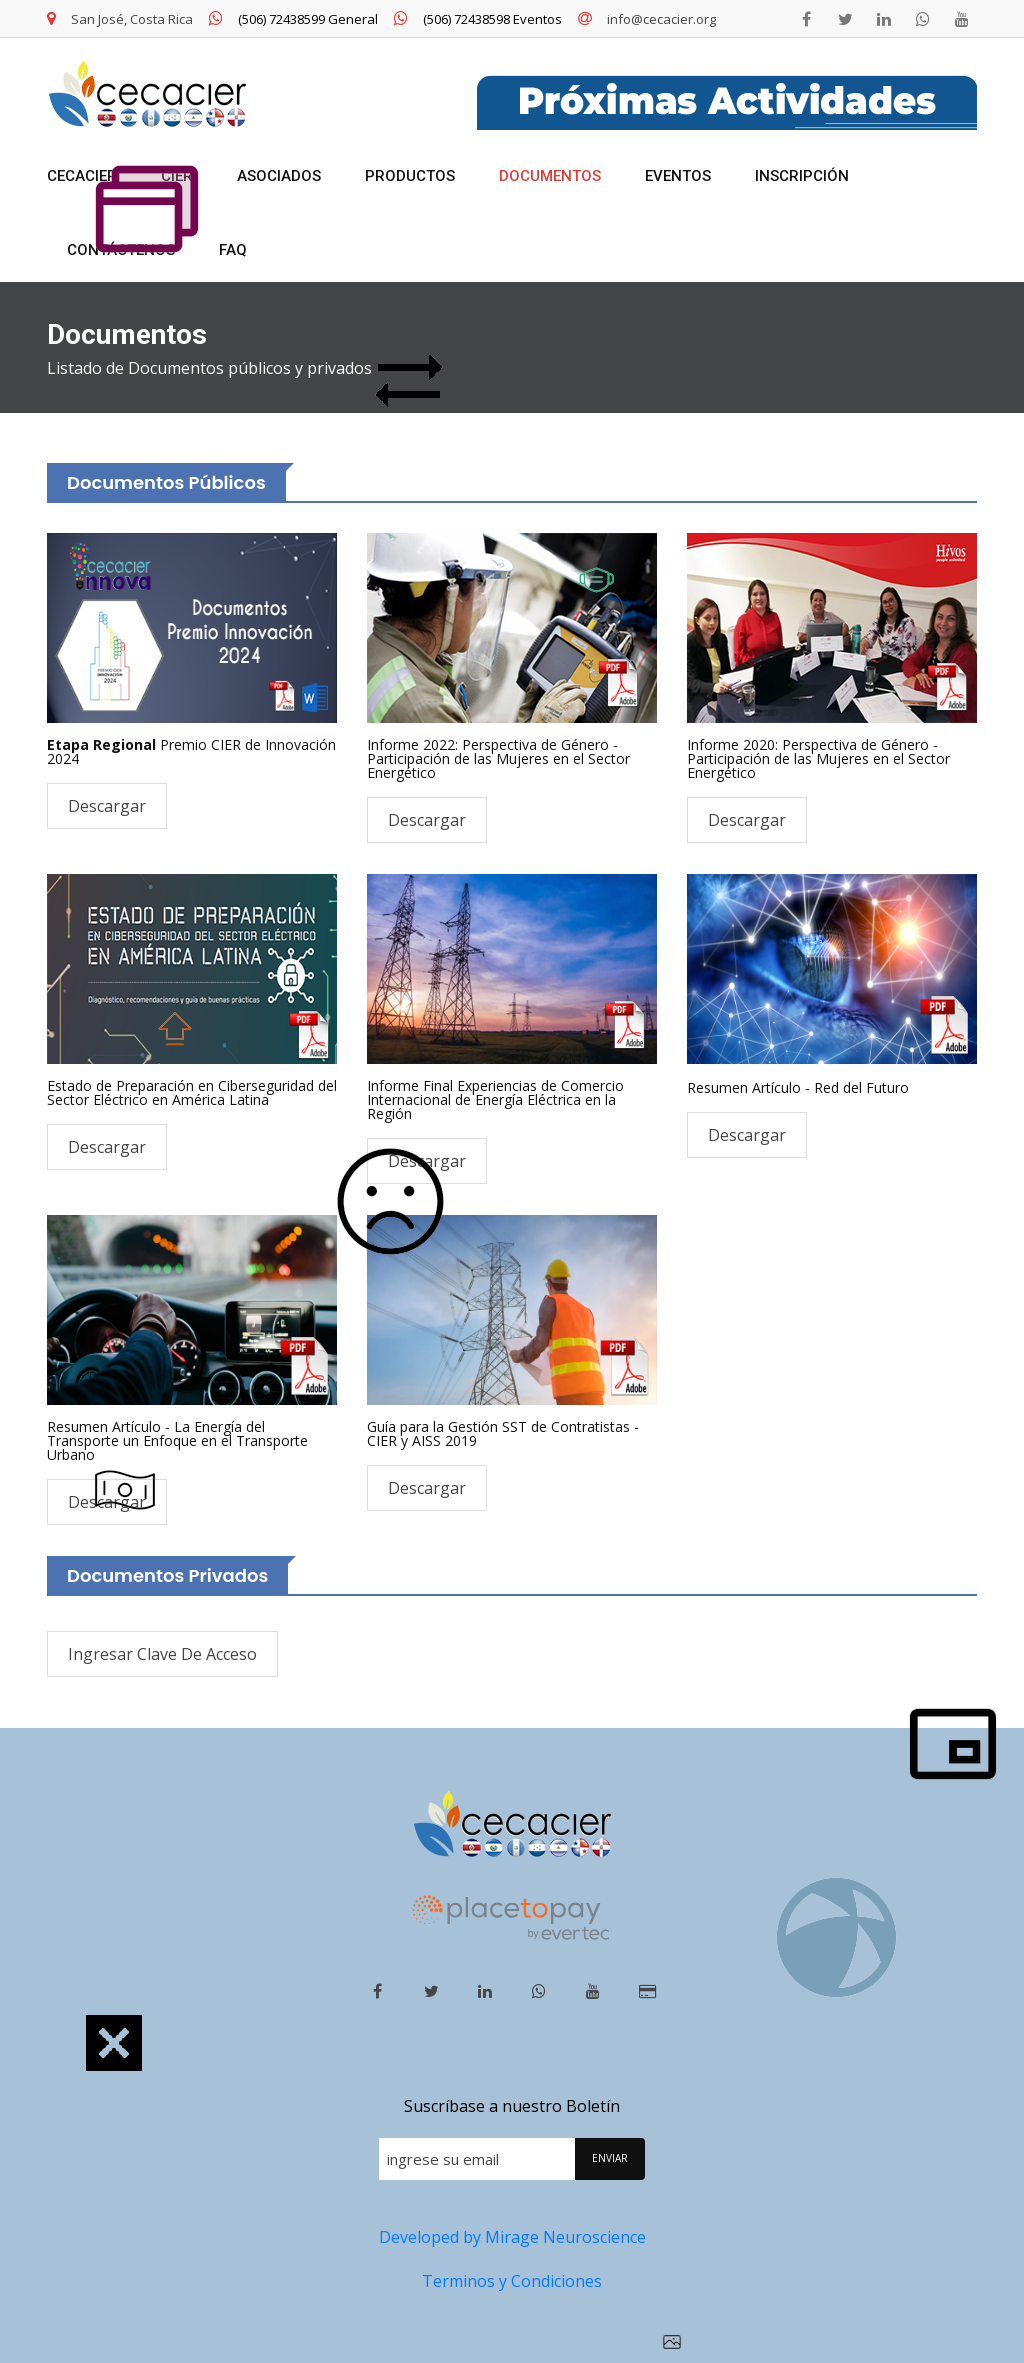 The height and width of the screenshot is (2363, 1024). What do you see at coordinates (175, 1030) in the screenshot?
I see `upload a file or document` at bounding box center [175, 1030].